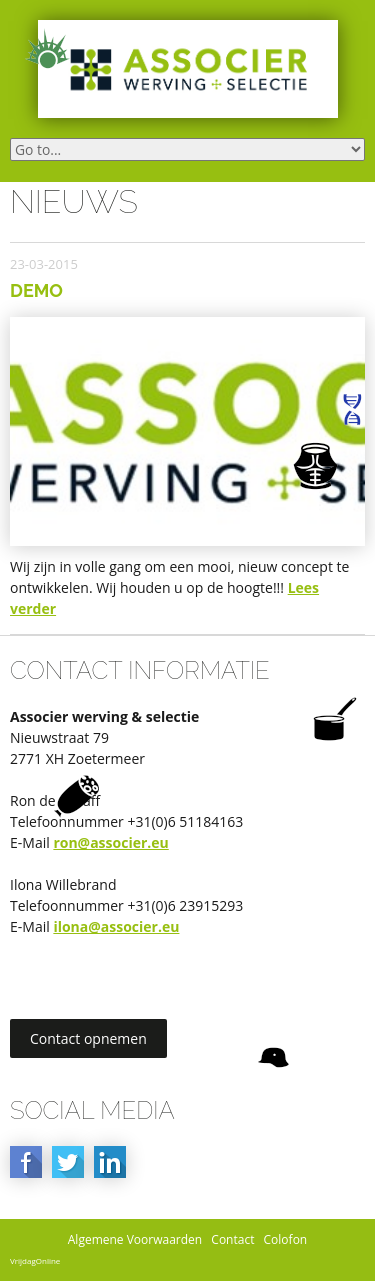  Describe the element at coordinates (352, 409) in the screenshot. I see `access genetic or DNA-related features` at that location.